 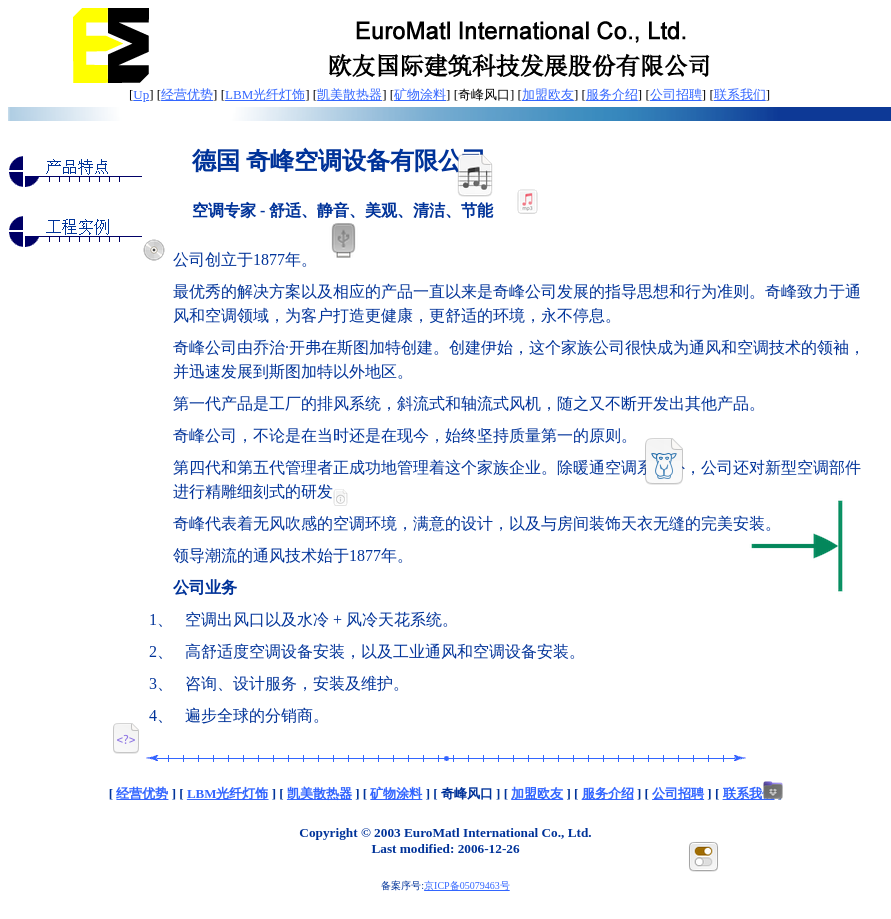 What do you see at coordinates (527, 201) in the screenshot?
I see `an mp3 audio file` at bounding box center [527, 201].